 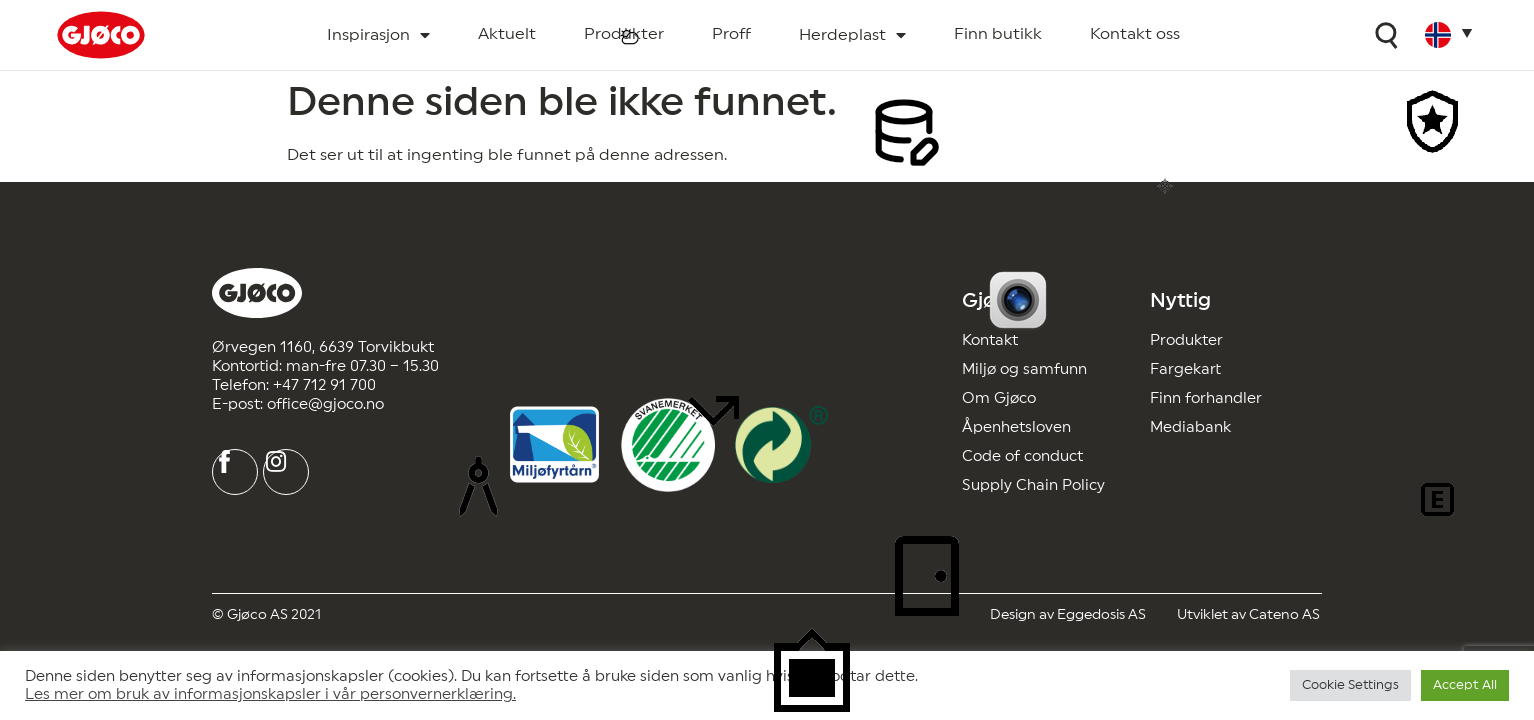 What do you see at coordinates (713, 410) in the screenshot?
I see `indicates an outgoing call that wasn't answered` at bounding box center [713, 410].